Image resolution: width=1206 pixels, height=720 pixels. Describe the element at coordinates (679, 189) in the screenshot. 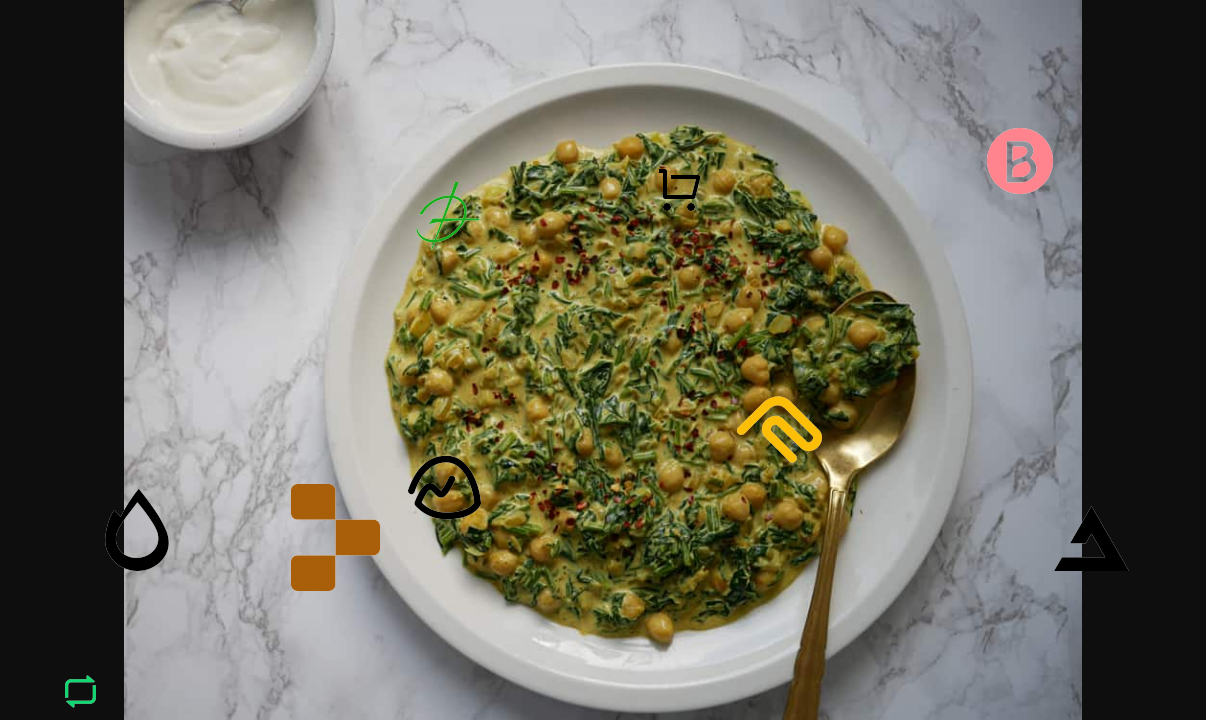

I see `view your shopping cart` at that location.